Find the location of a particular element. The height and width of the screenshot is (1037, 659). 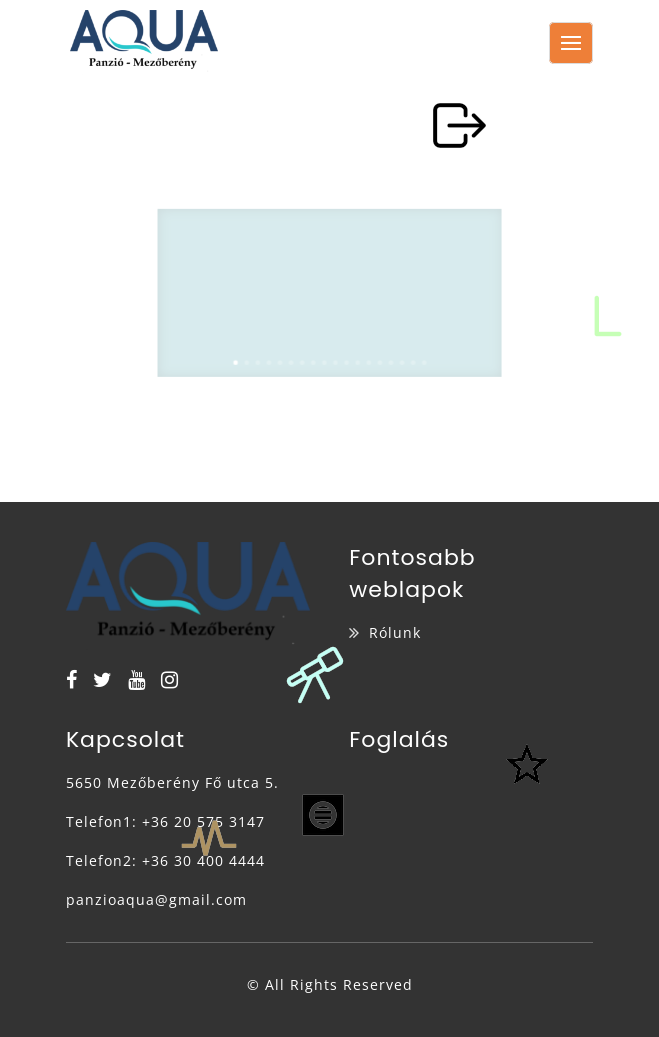

view activity or system pulse is located at coordinates (209, 840).